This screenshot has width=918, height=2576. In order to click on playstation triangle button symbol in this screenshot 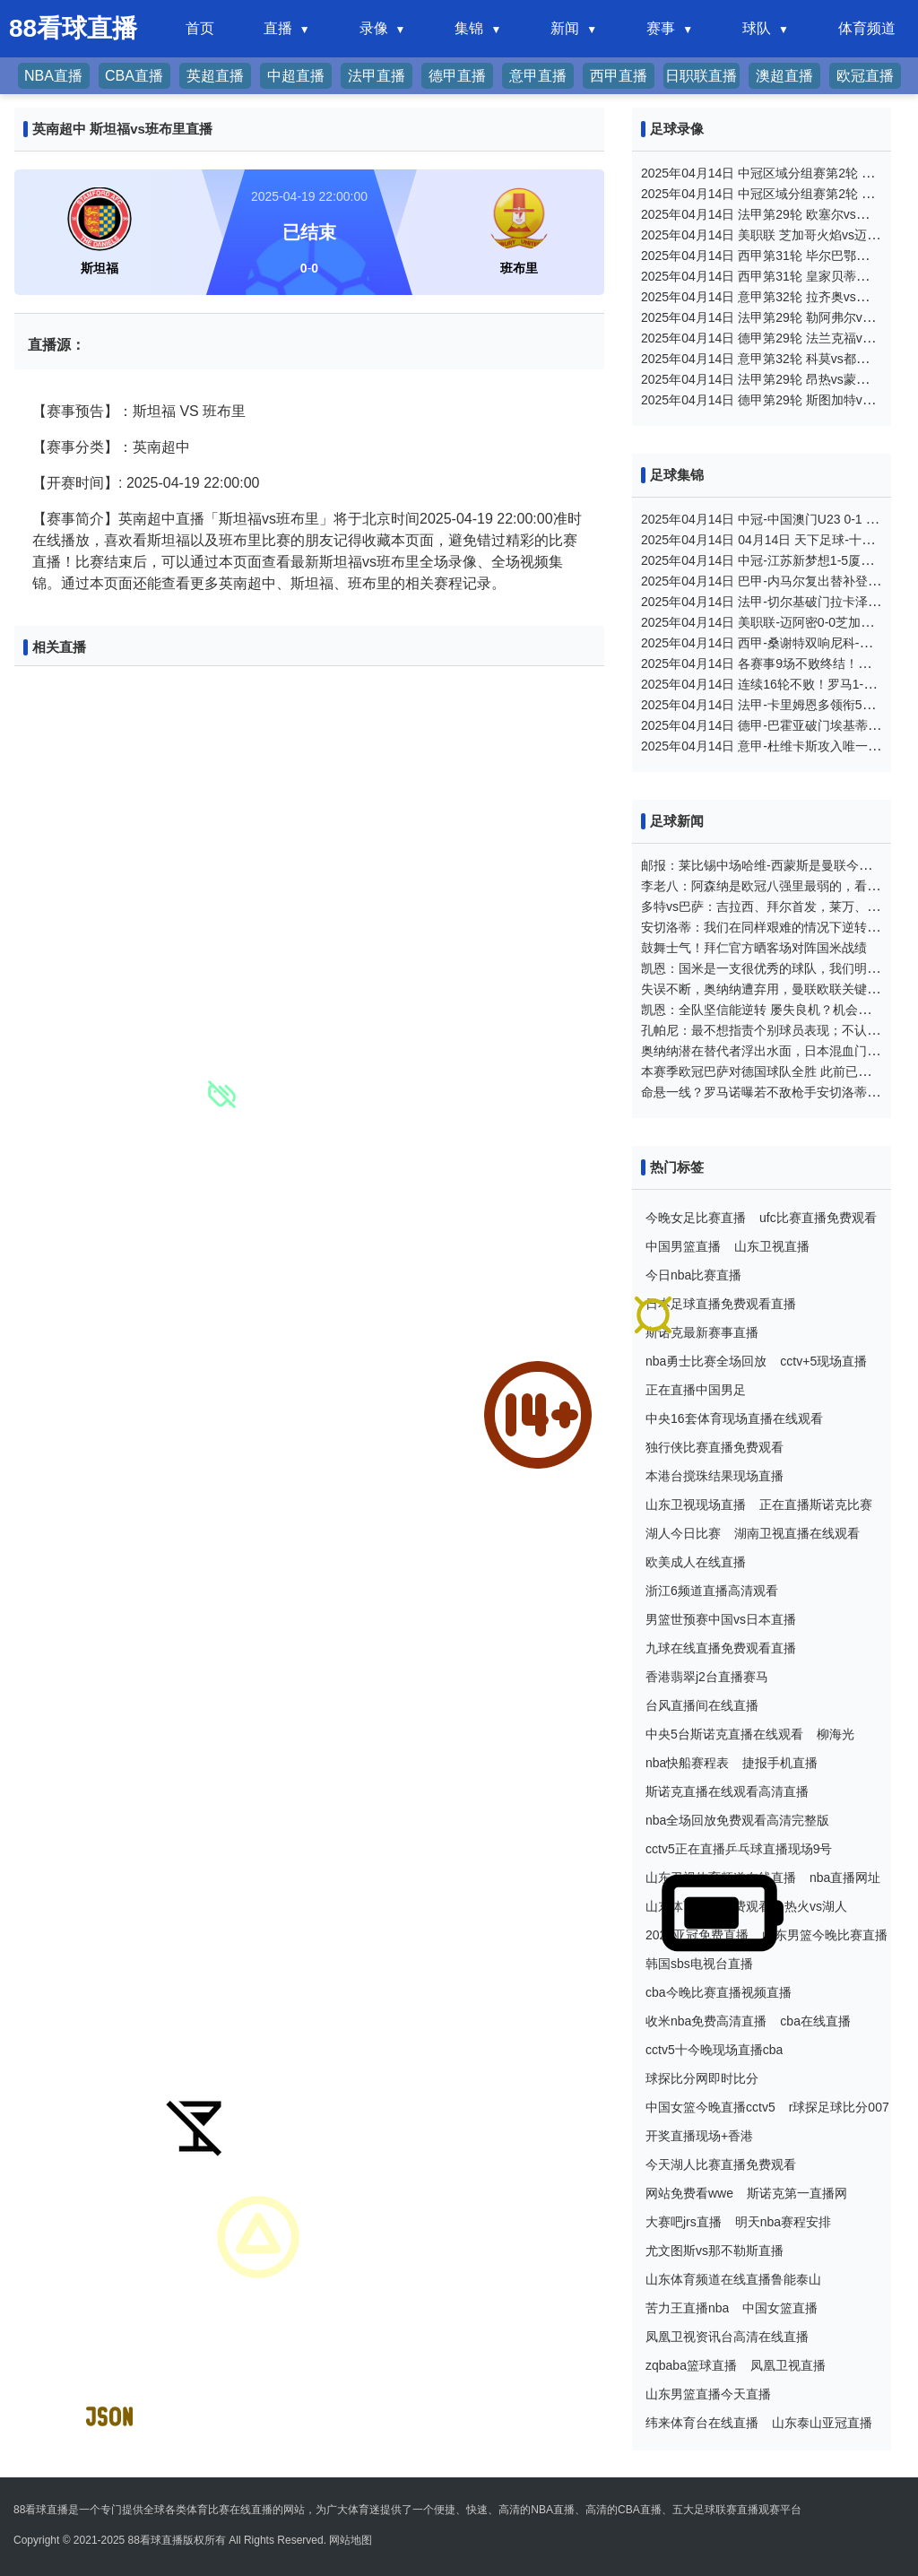, I will do `click(258, 2237)`.